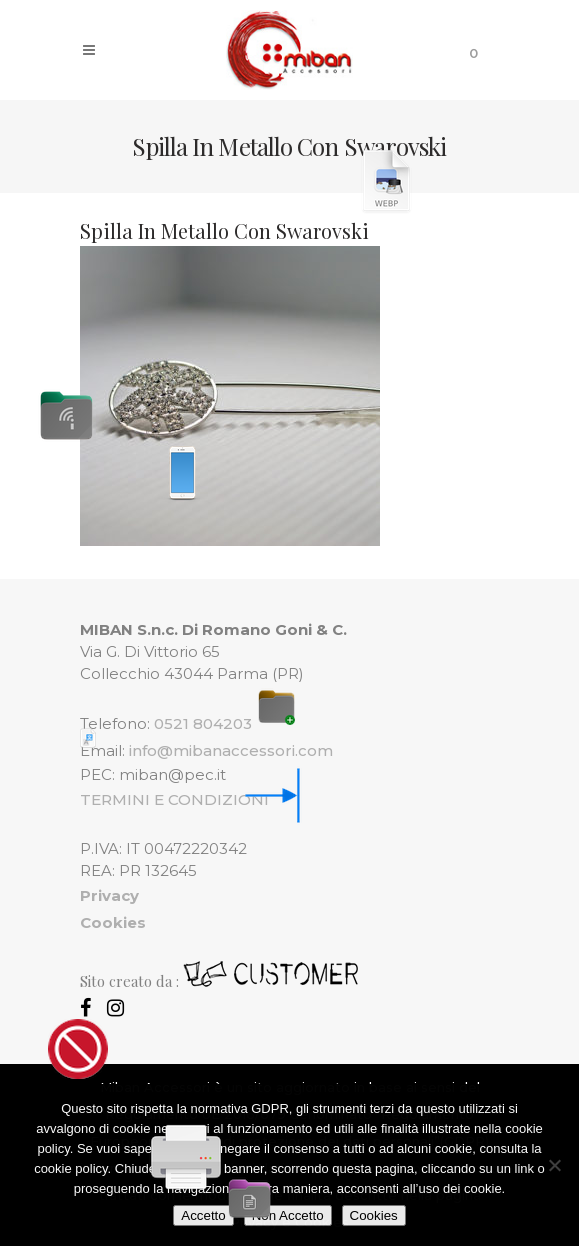 The width and height of the screenshot is (579, 1246). I want to click on open insync cloud sync folder, so click(66, 415).